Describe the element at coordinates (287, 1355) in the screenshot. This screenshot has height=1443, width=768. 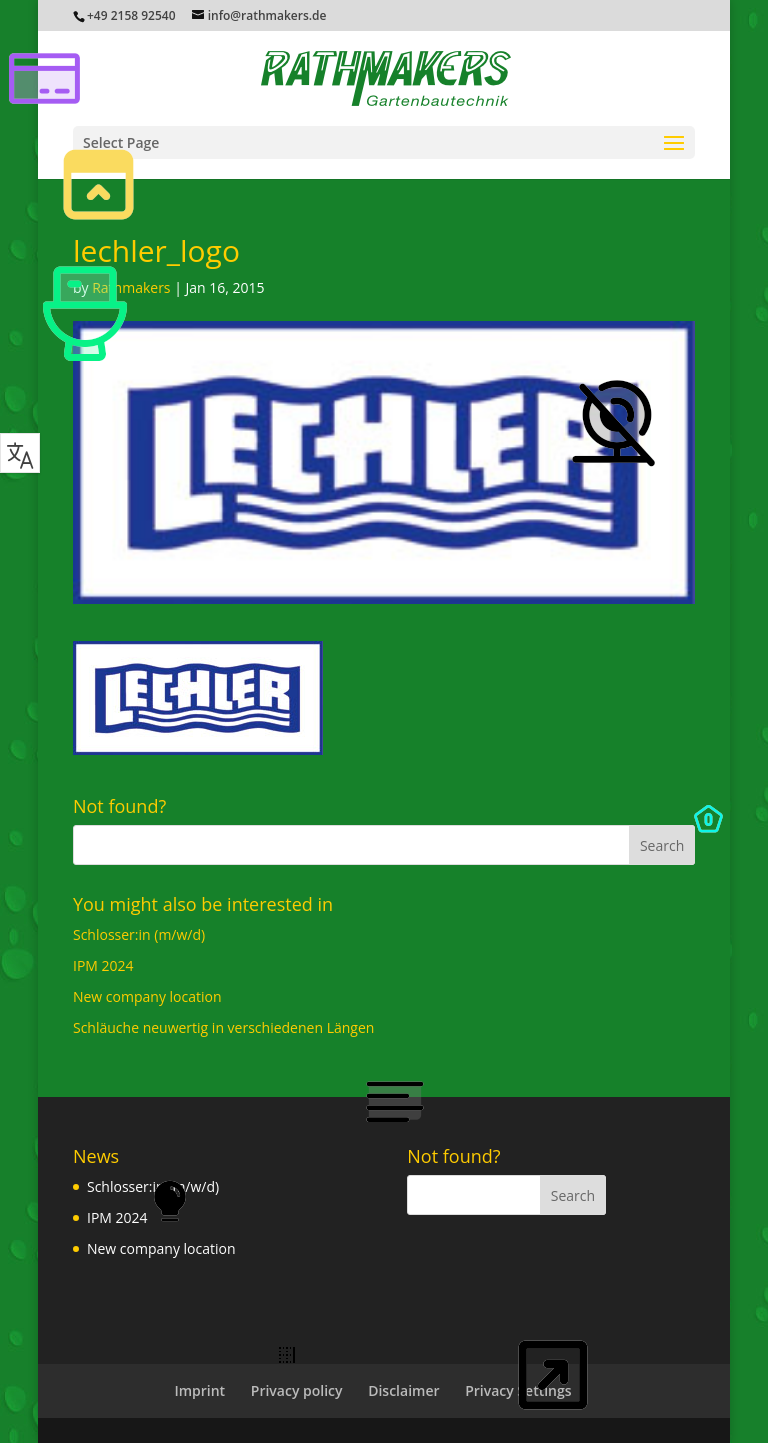
I see `apply border to the right edge of a cell or selection` at that location.